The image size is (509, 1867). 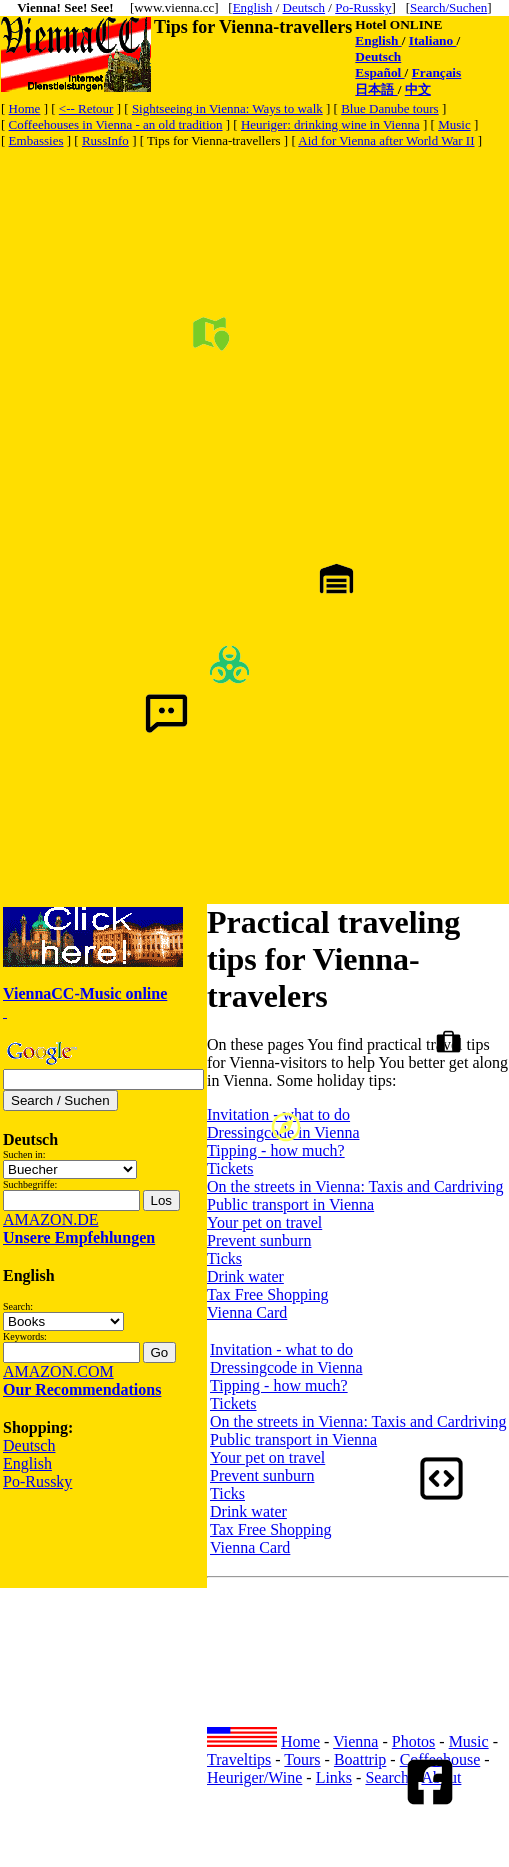 I want to click on access travel or trip planning features, so click(x=448, y=1042).